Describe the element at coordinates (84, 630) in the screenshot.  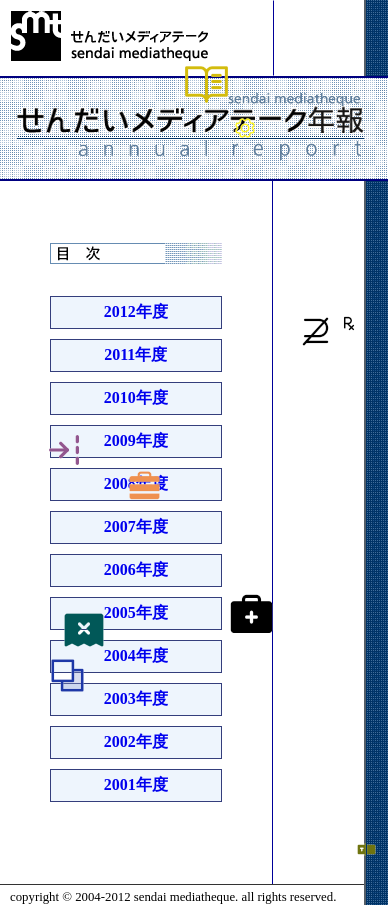
I see `cancel or void a receipt` at that location.